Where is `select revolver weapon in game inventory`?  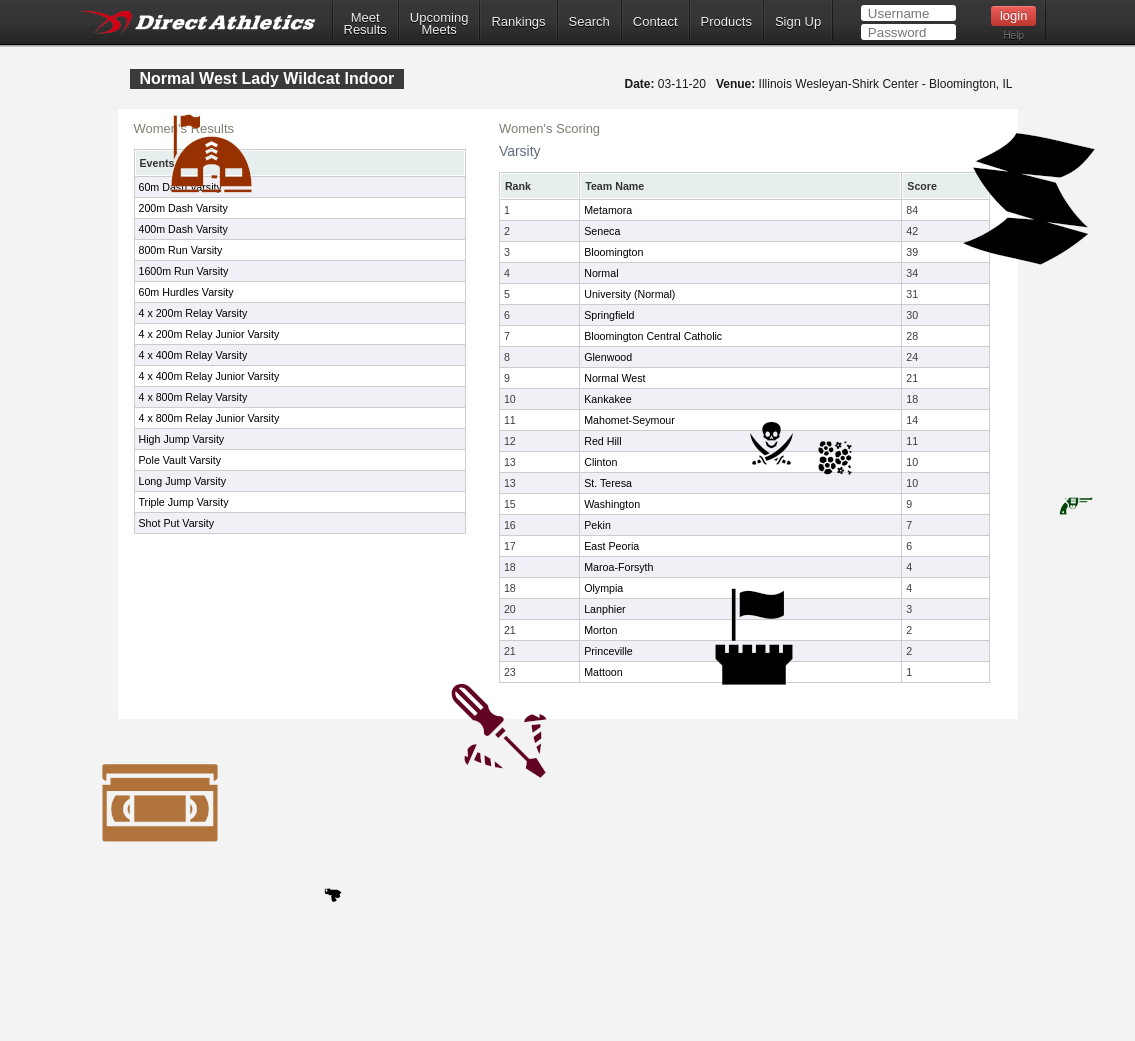 select revolver weapon in game inventory is located at coordinates (1076, 506).